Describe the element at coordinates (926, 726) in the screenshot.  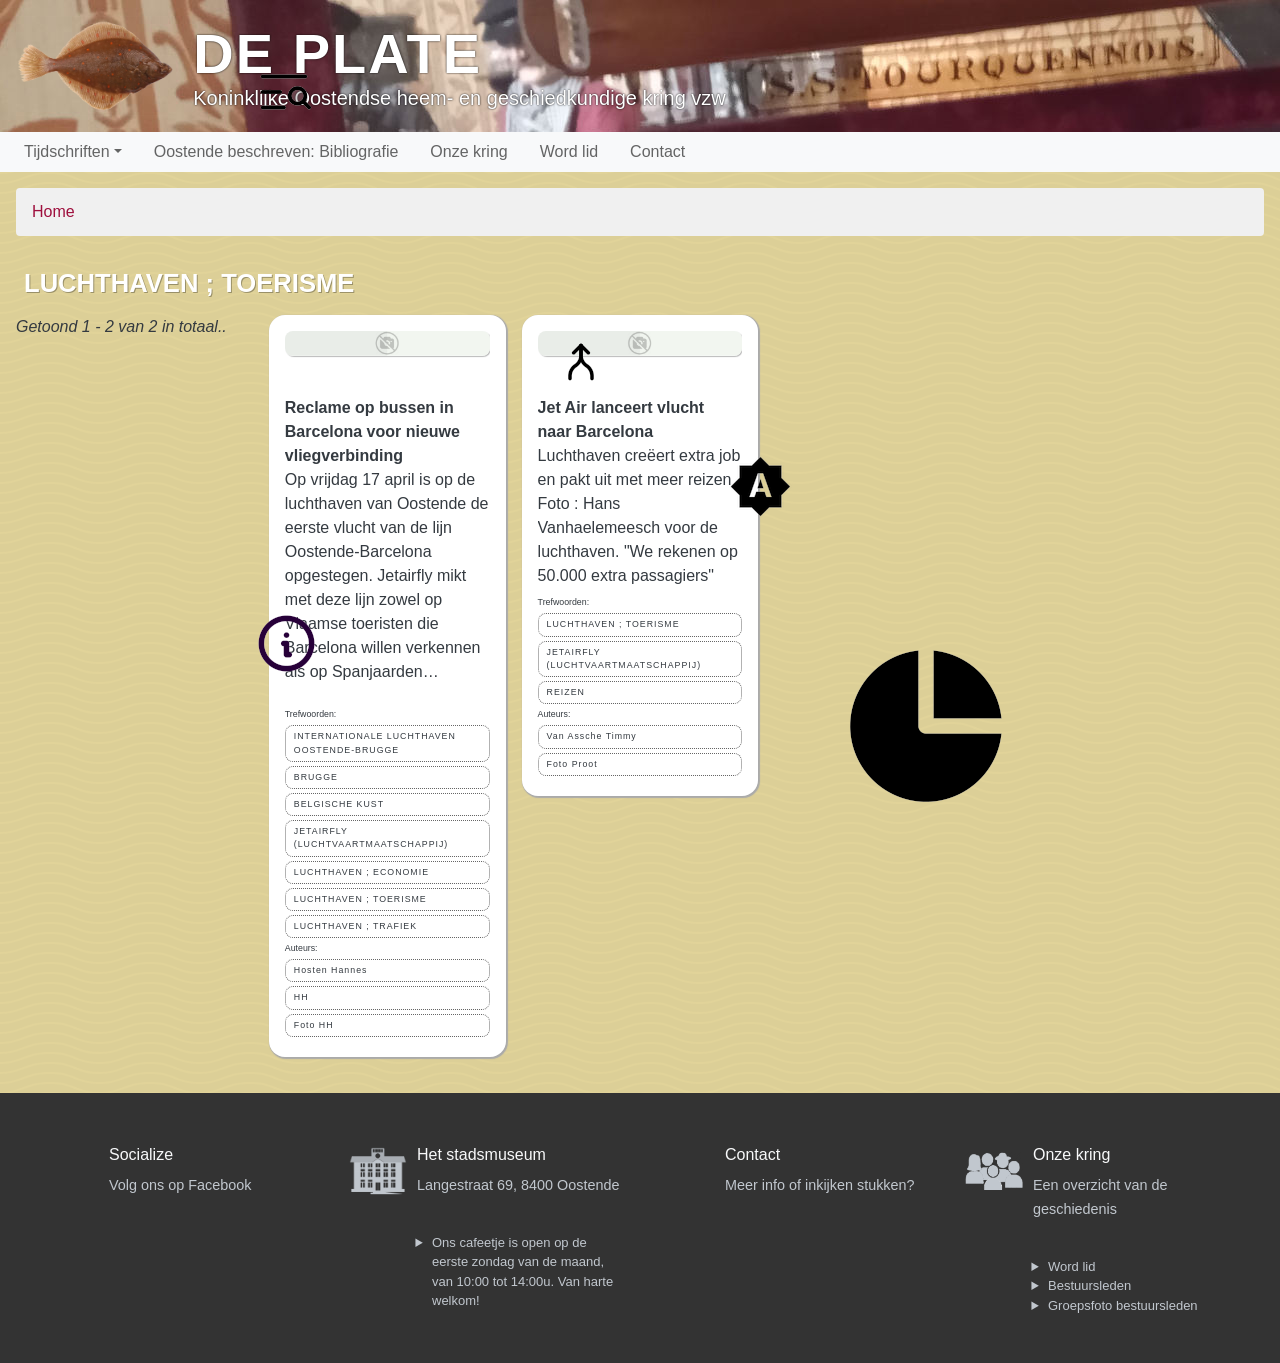
I see `view pie chart analytics` at that location.